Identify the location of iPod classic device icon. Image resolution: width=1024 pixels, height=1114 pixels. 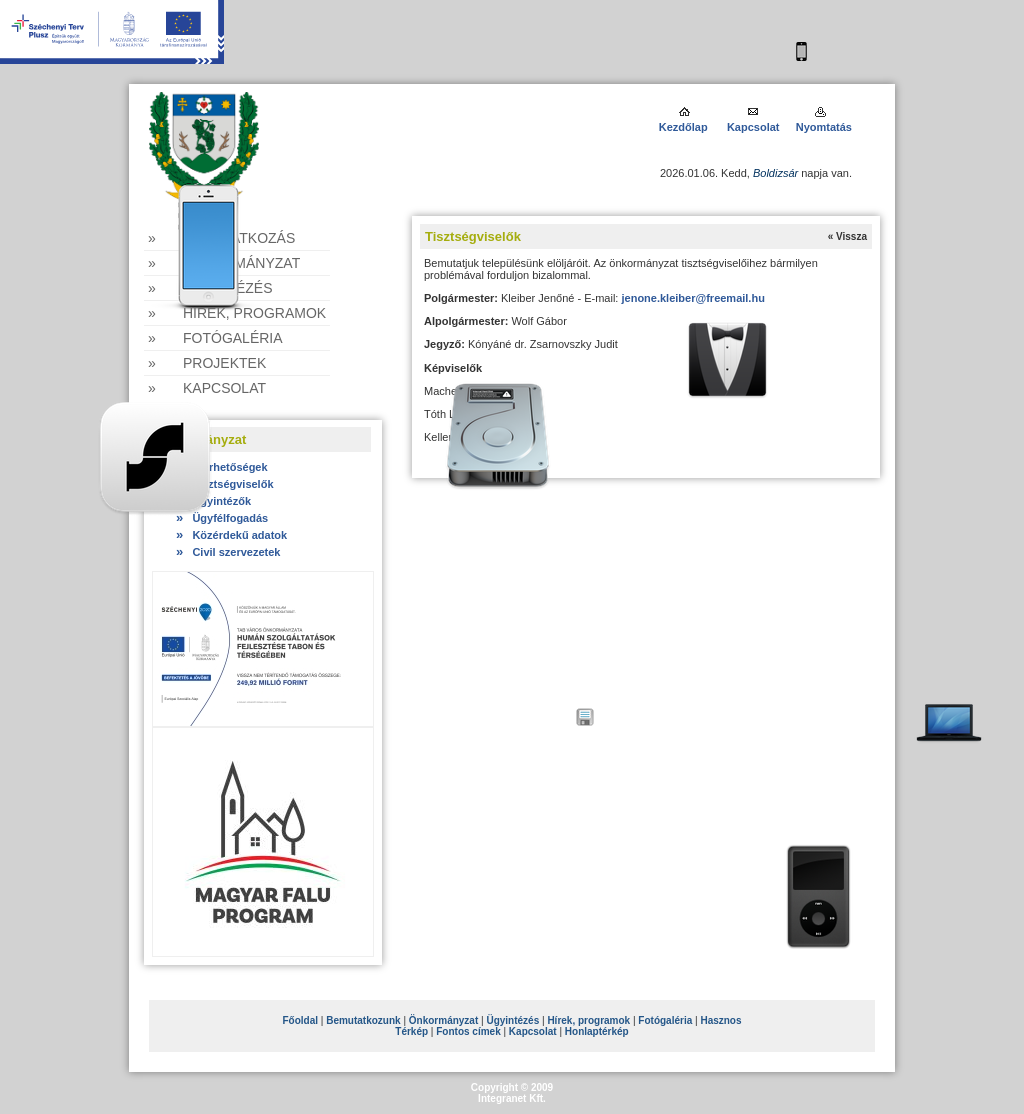
(818, 896).